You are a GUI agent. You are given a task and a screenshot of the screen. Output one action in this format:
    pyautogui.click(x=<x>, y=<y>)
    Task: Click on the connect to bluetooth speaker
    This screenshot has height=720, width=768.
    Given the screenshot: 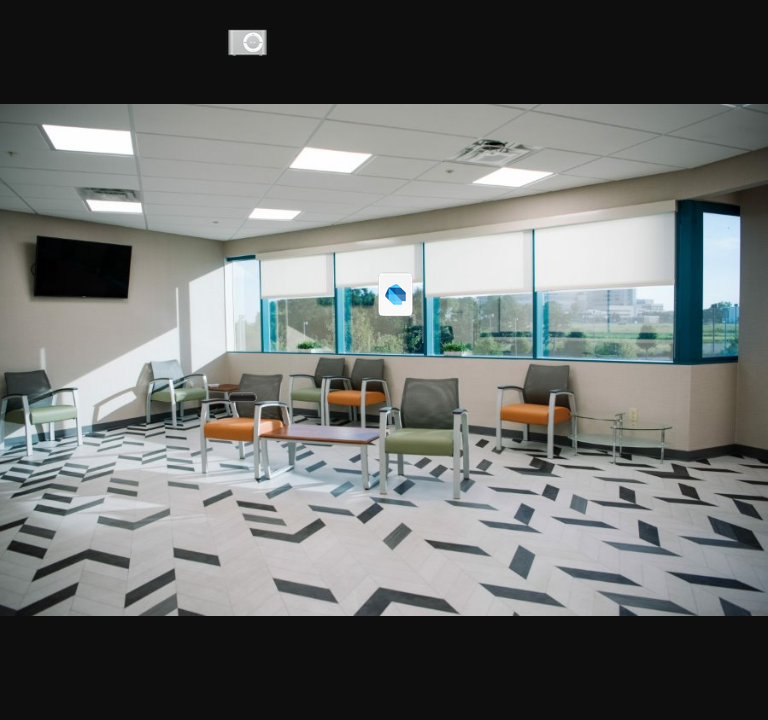 What is the action you would take?
    pyautogui.click(x=242, y=397)
    